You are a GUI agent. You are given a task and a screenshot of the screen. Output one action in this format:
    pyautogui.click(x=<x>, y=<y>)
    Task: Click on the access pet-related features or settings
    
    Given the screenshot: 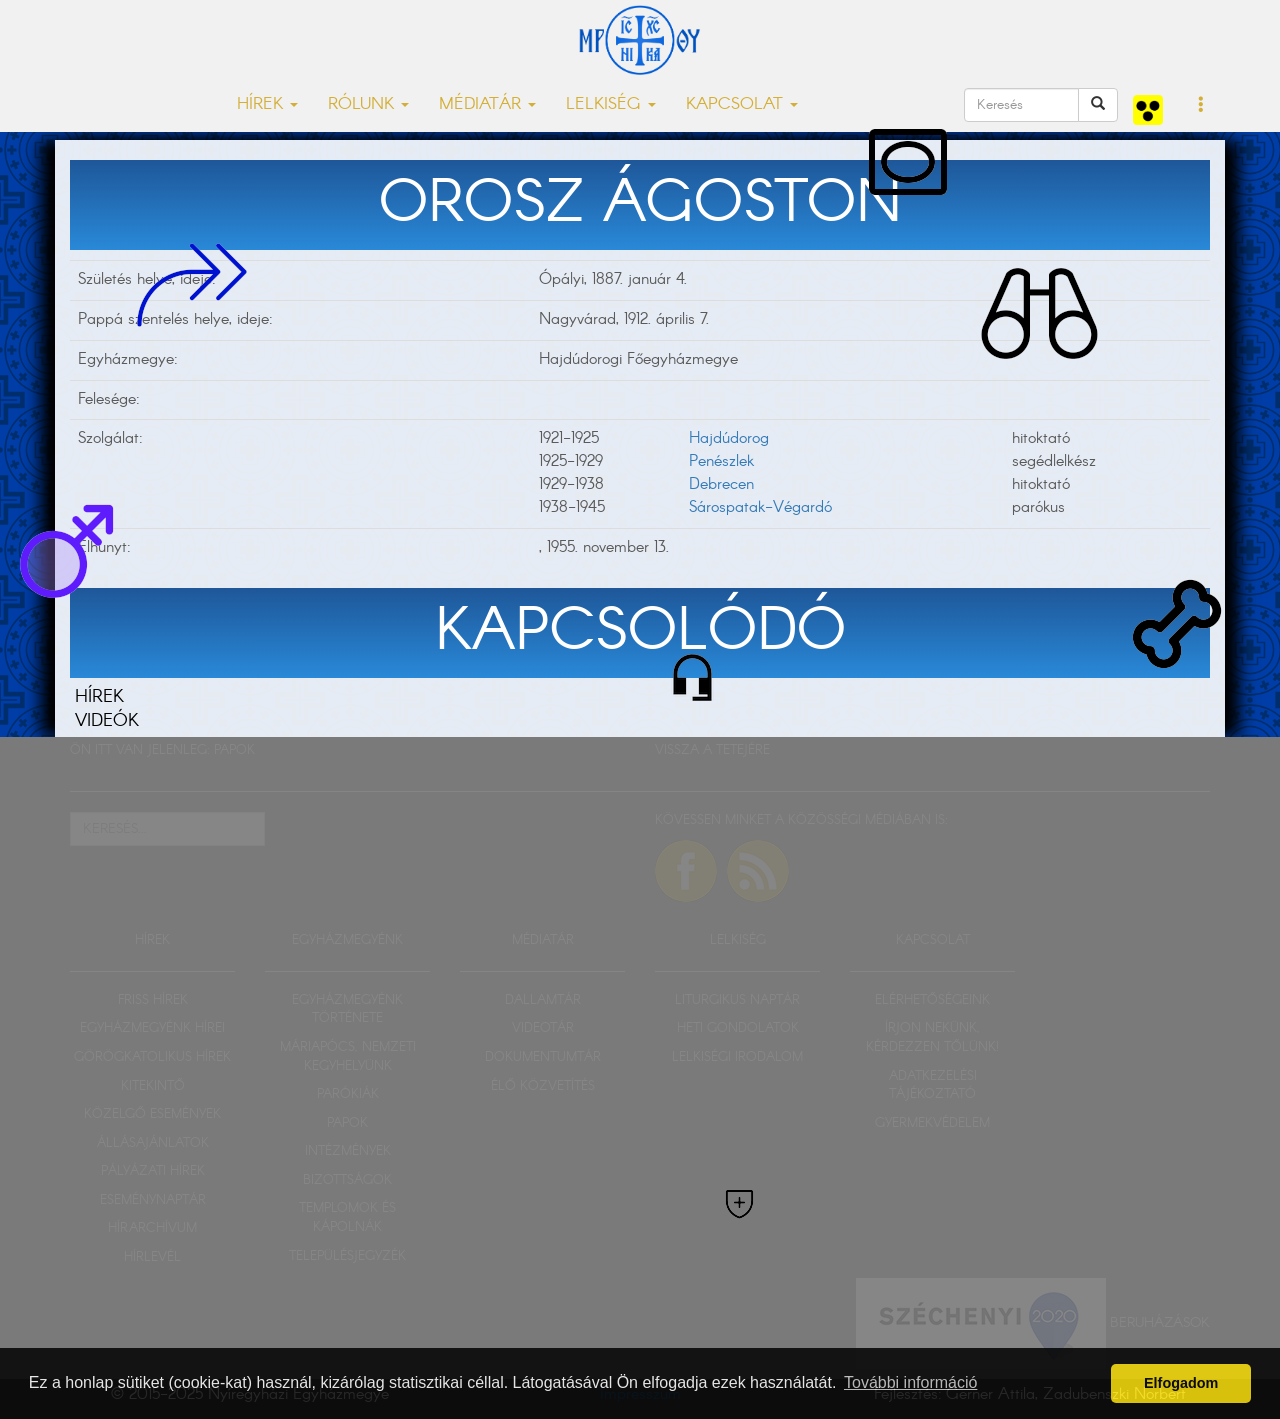 What is the action you would take?
    pyautogui.click(x=1177, y=624)
    